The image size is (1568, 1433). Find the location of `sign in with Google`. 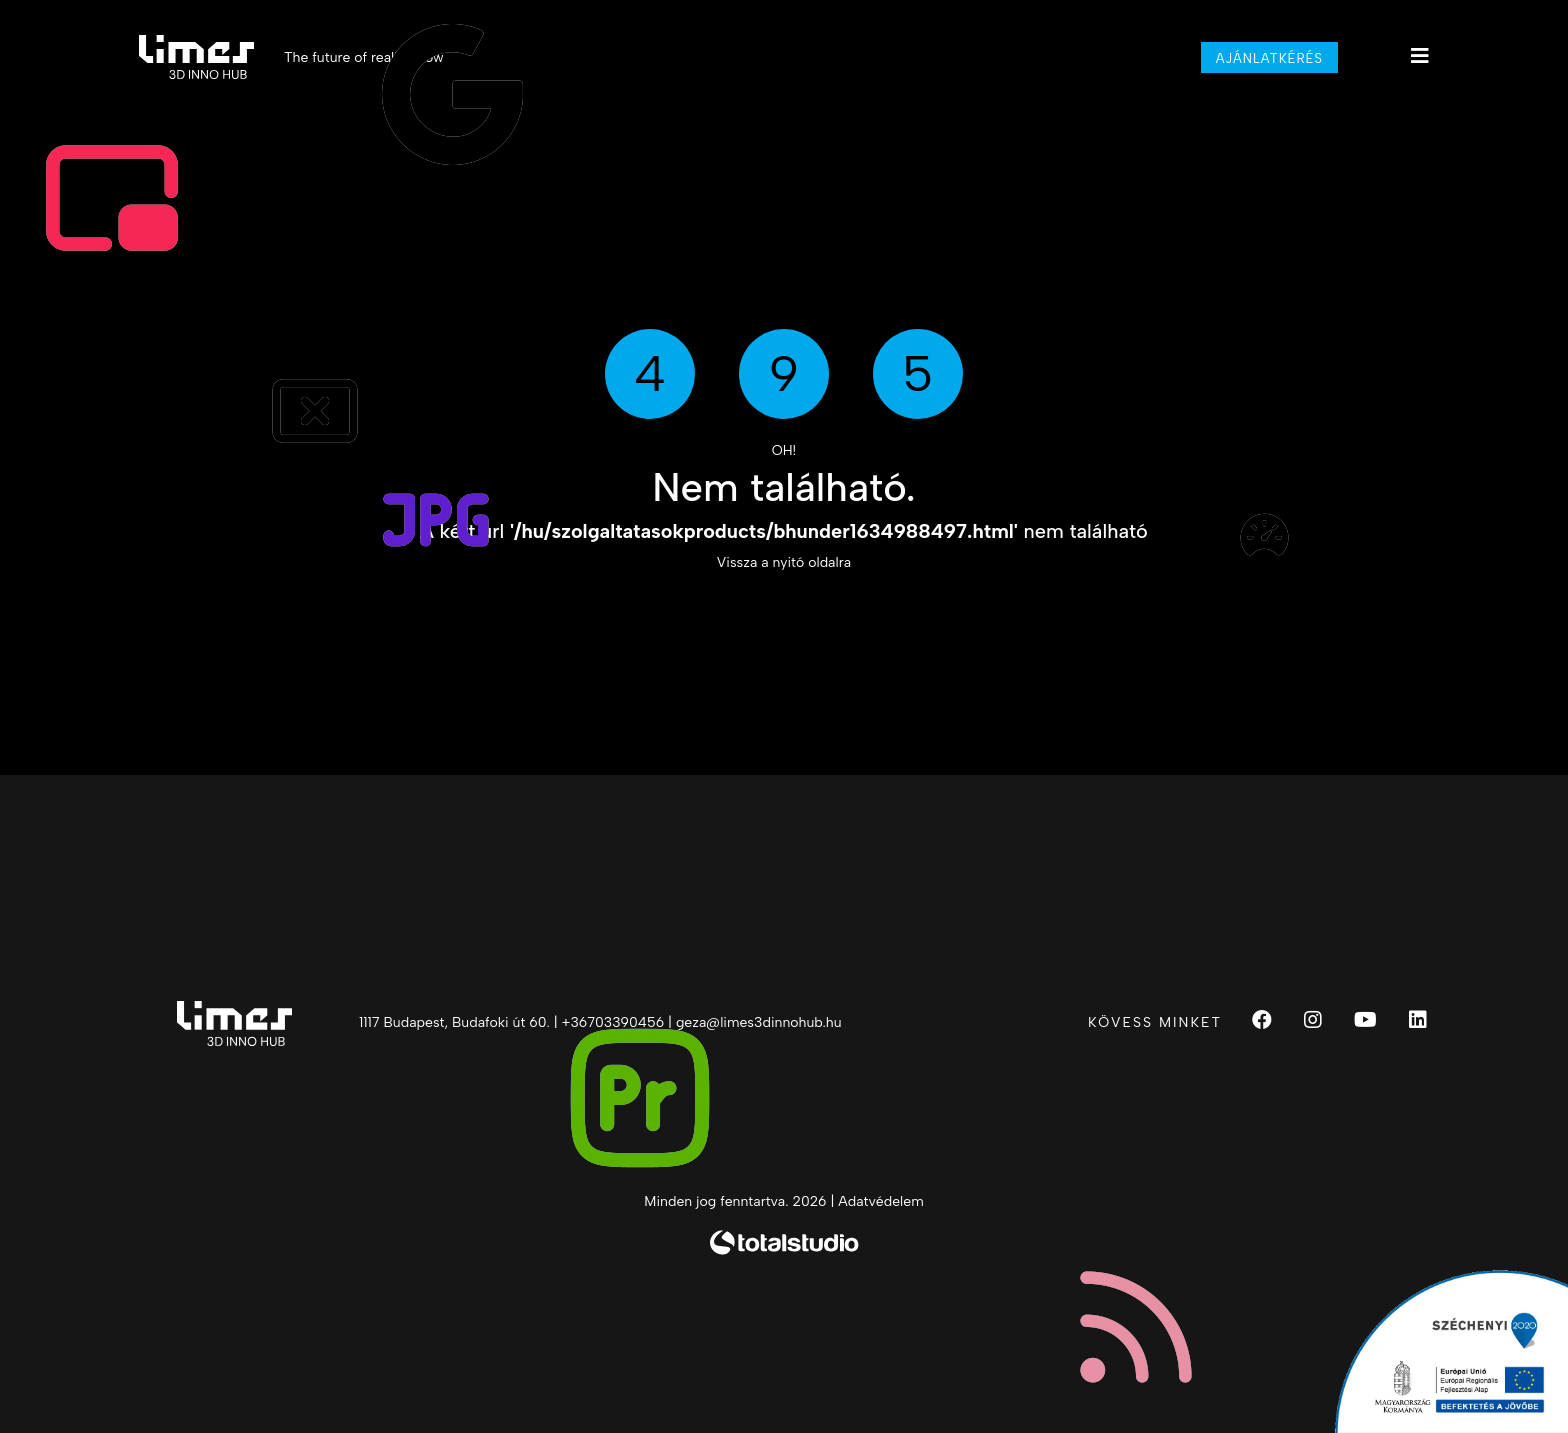

sign in with Google is located at coordinates (452, 94).